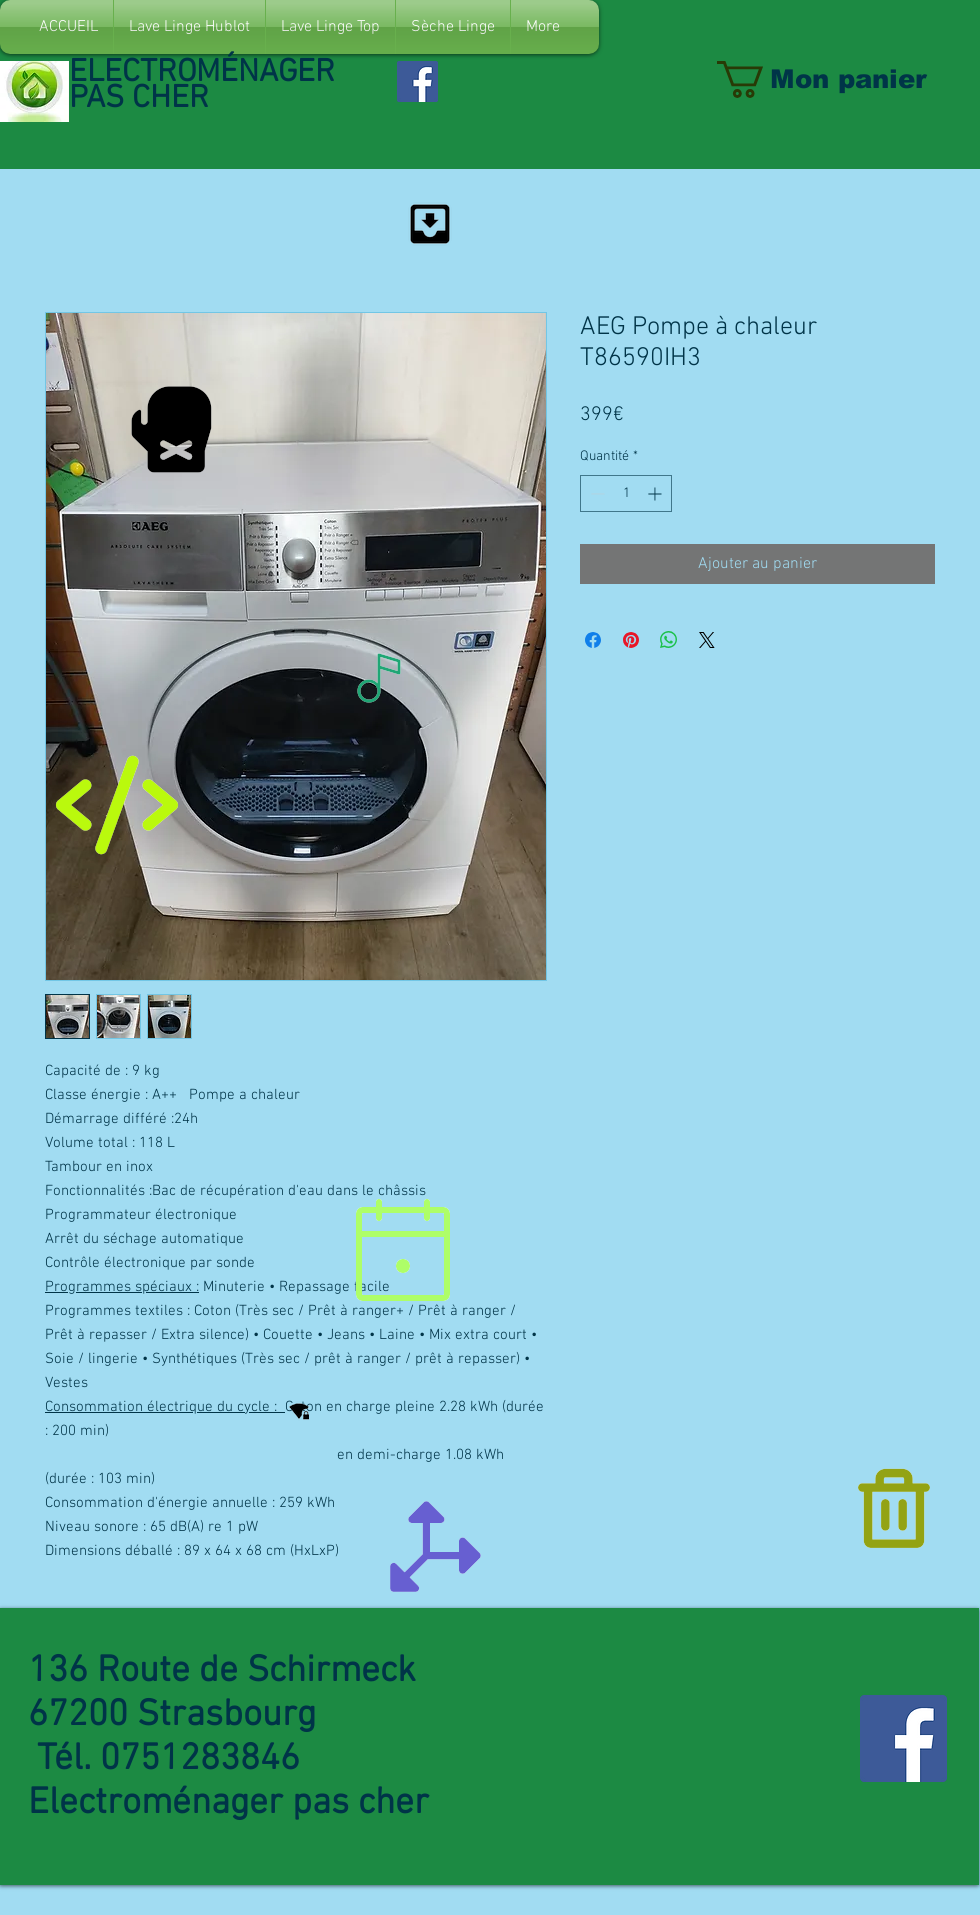 This screenshot has width=980, height=1915. What do you see at coordinates (403, 1254) in the screenshot?
I see `indicates a calendar event or notification` at bounding box center [403, 1254].